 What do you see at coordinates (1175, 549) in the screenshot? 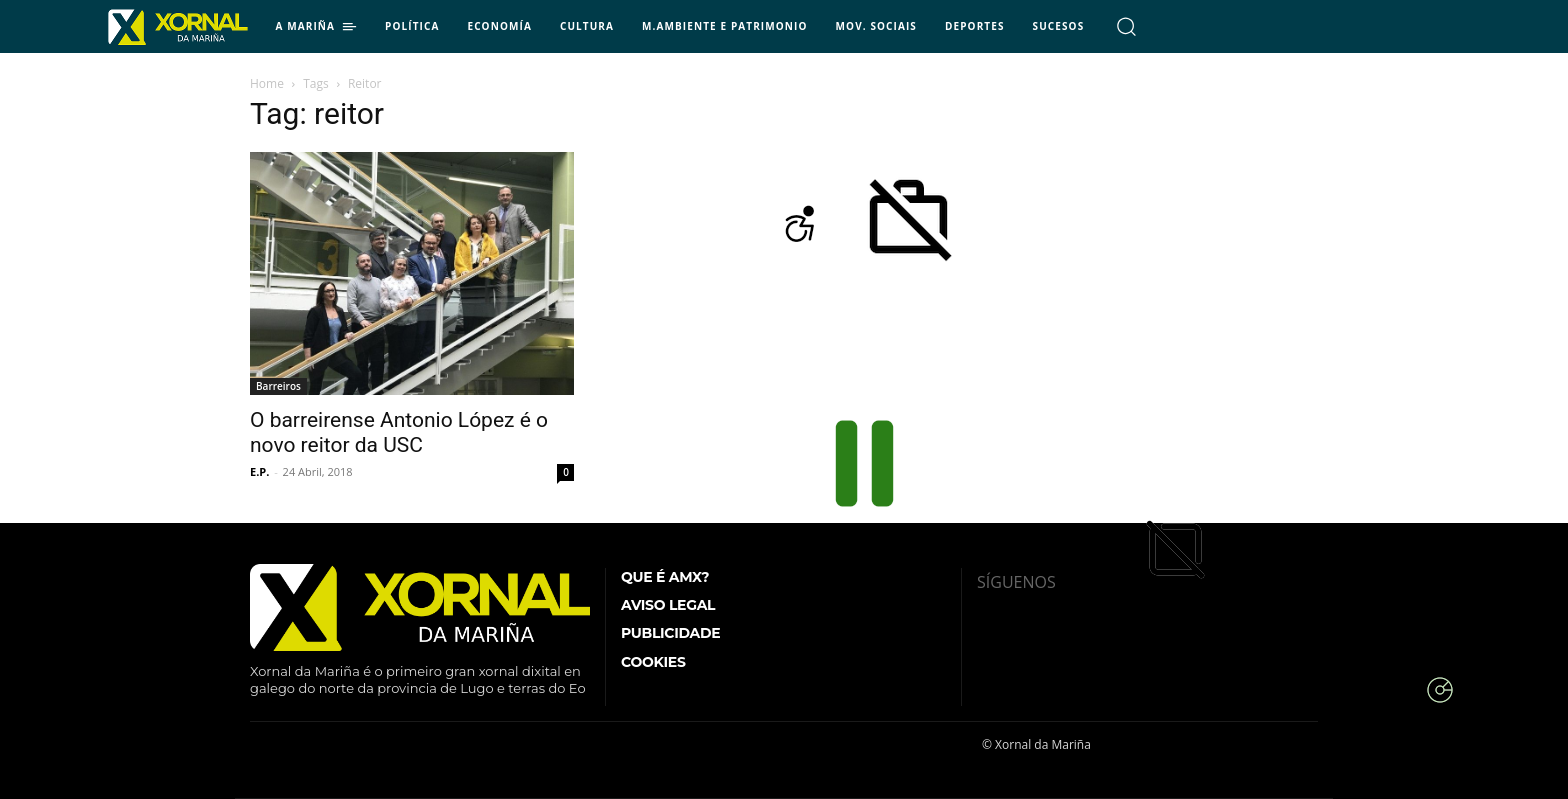
I see `disable or hide a square element` at bounding box center [1175, 549].